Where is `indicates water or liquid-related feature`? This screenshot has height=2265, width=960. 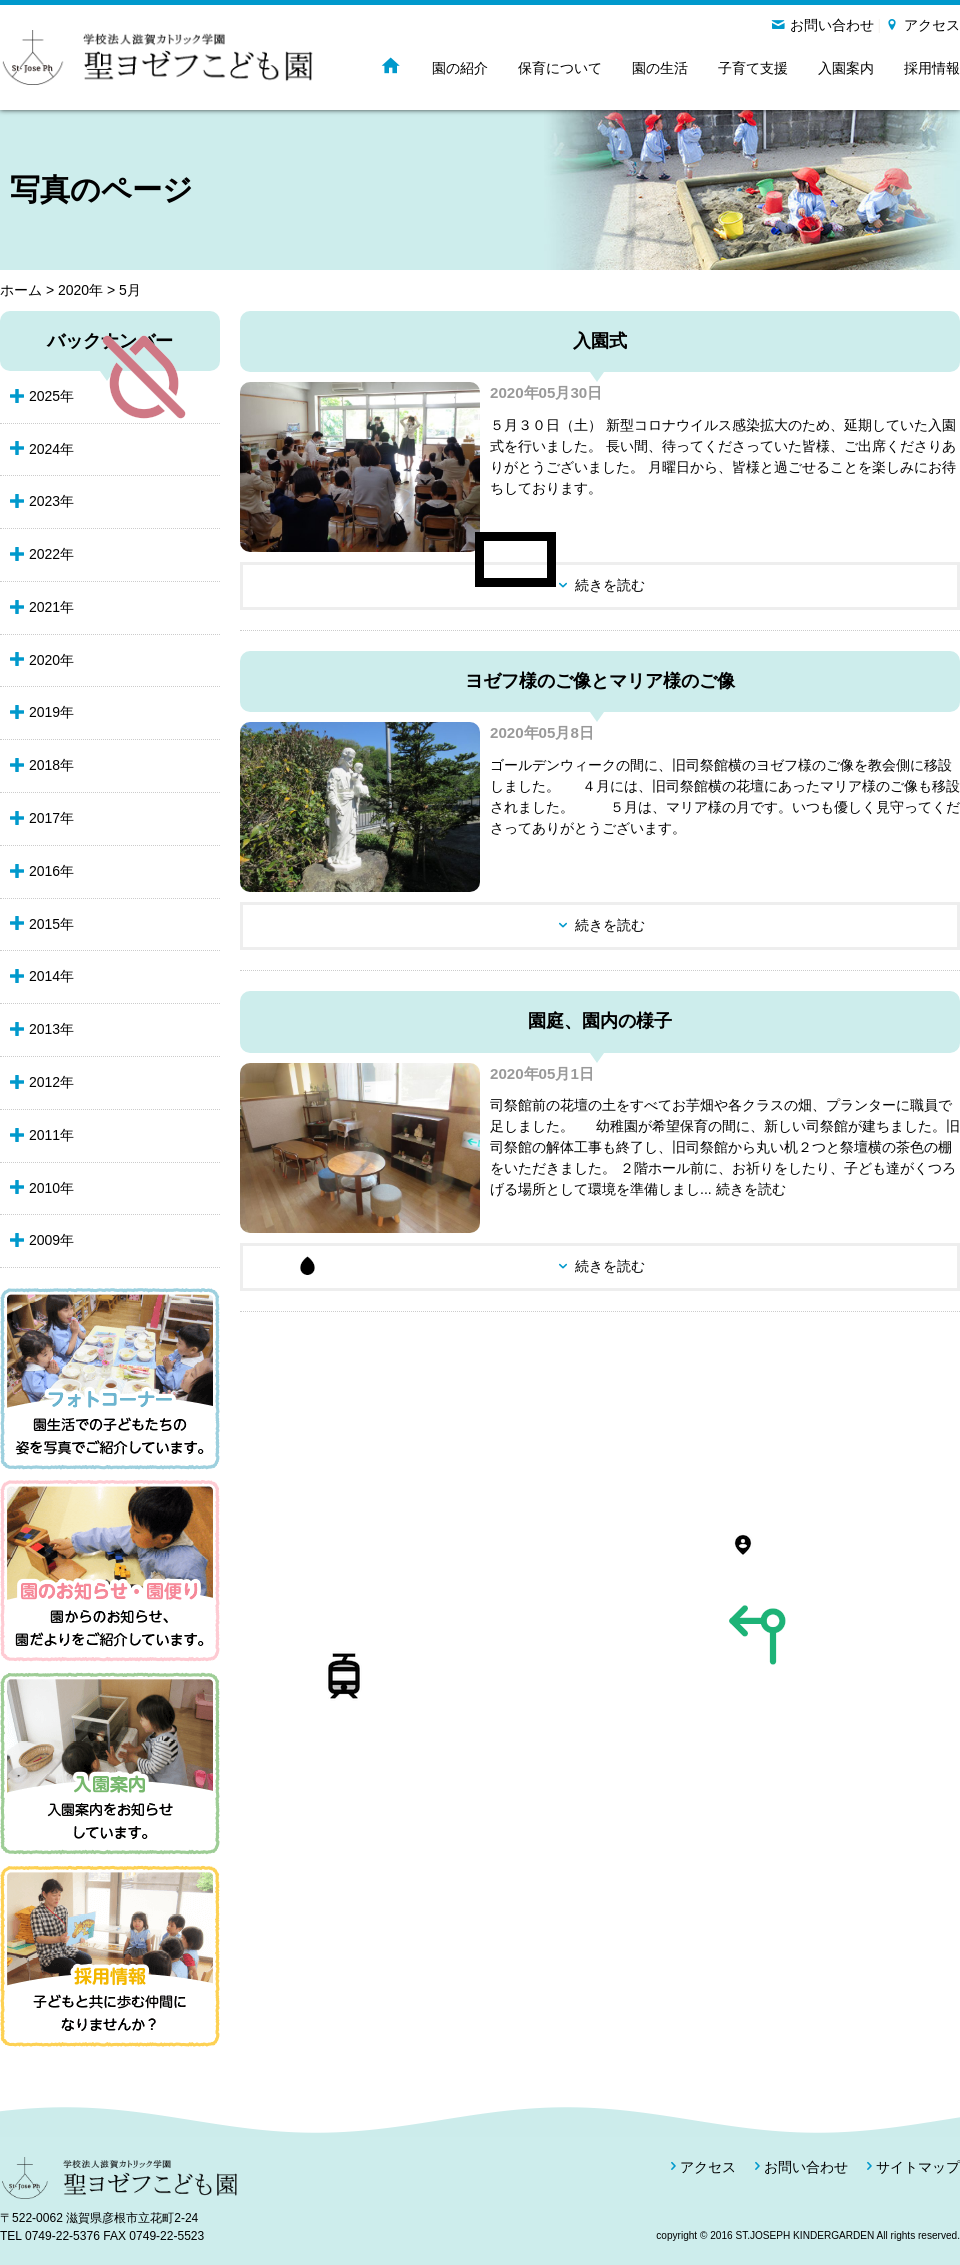
indicates water or liquid-related feature is located at coordinates (307, 1266).